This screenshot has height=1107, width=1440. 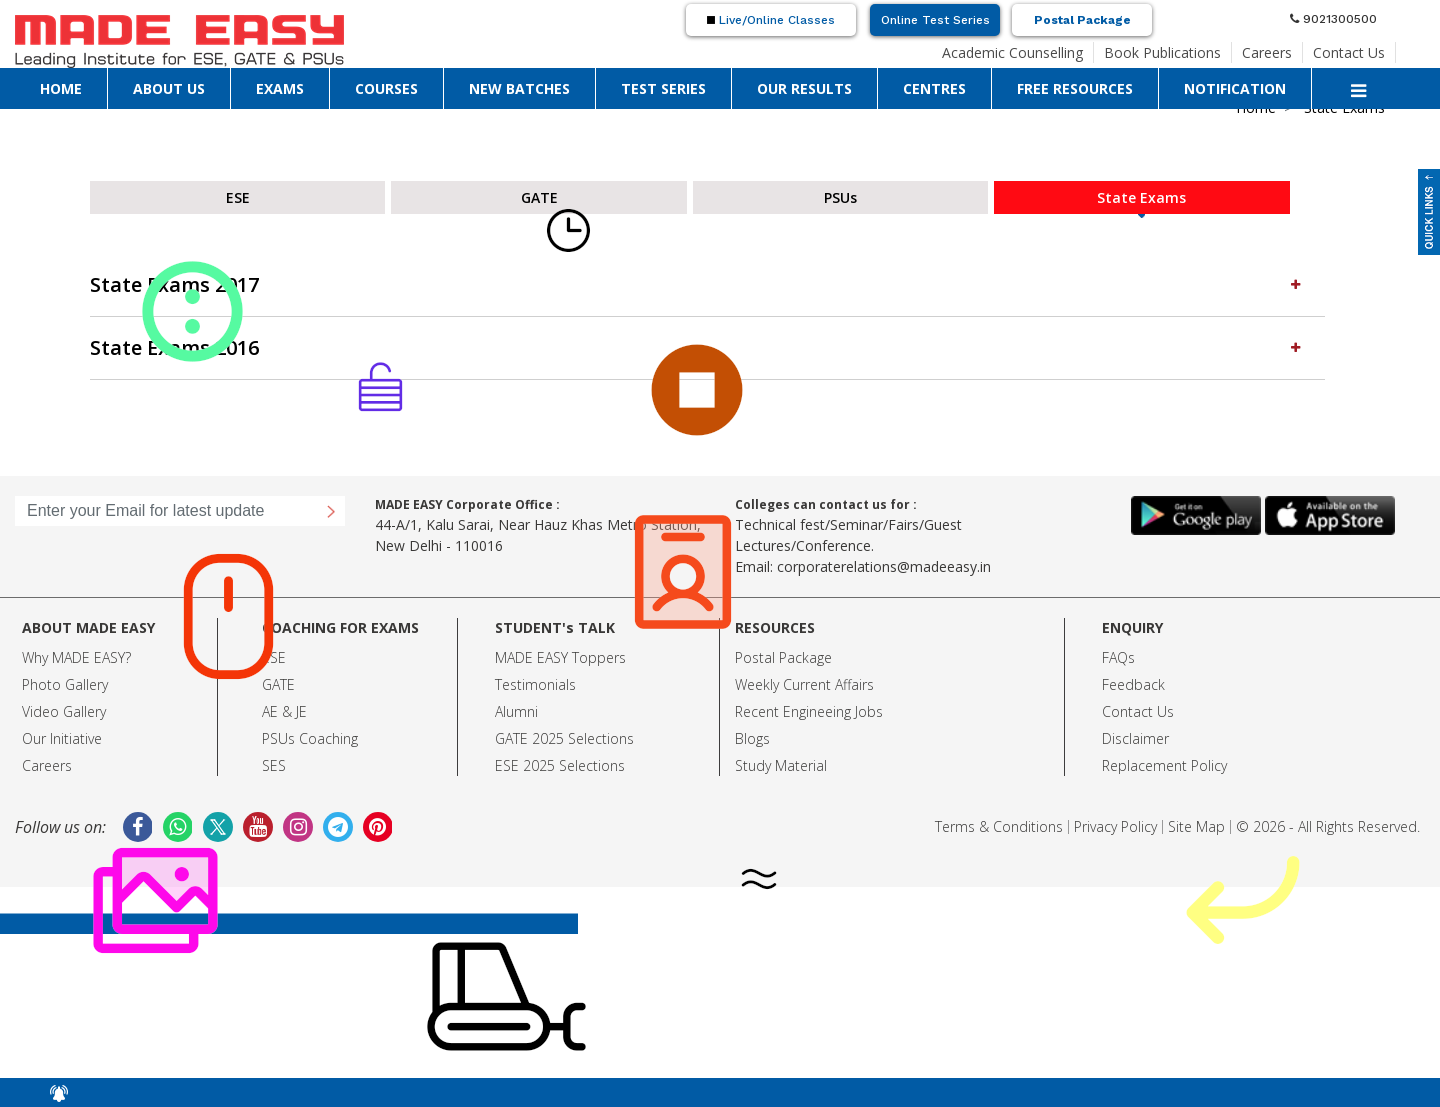 I want to click on view your profile or identification details, so click(x=683, y=572).